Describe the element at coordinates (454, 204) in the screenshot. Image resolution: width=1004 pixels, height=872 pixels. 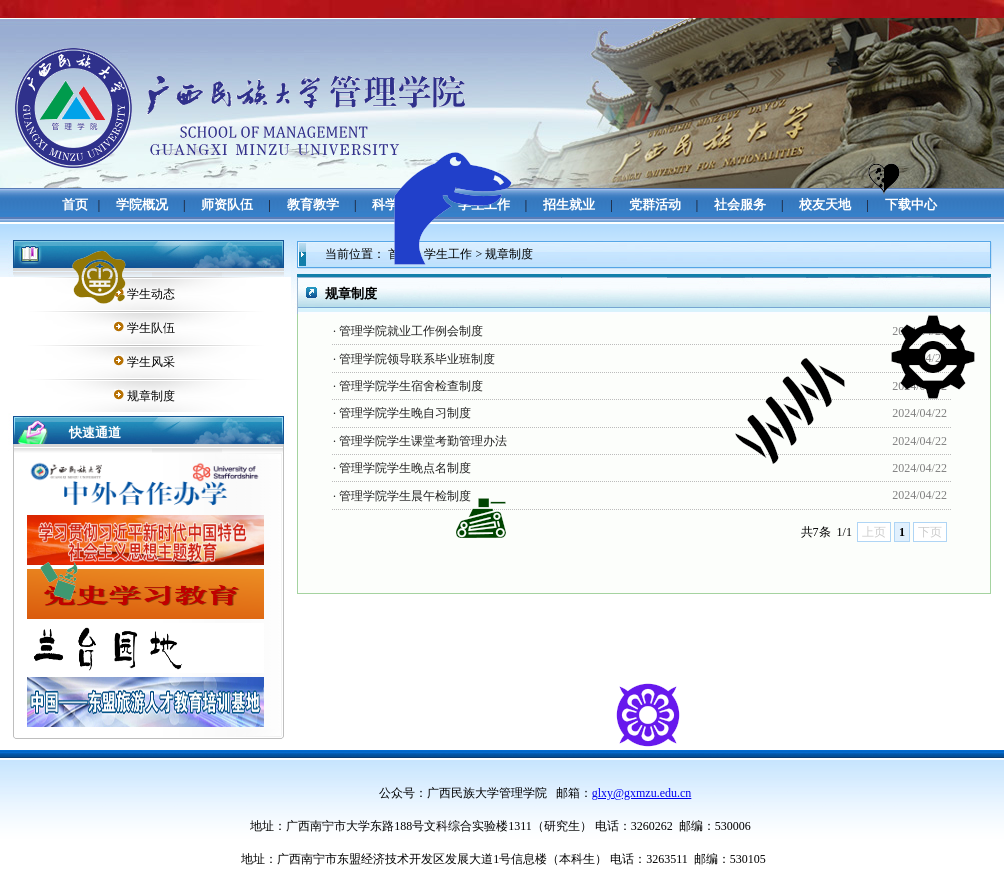
I see `access dinosaur-related content or games` at that location.